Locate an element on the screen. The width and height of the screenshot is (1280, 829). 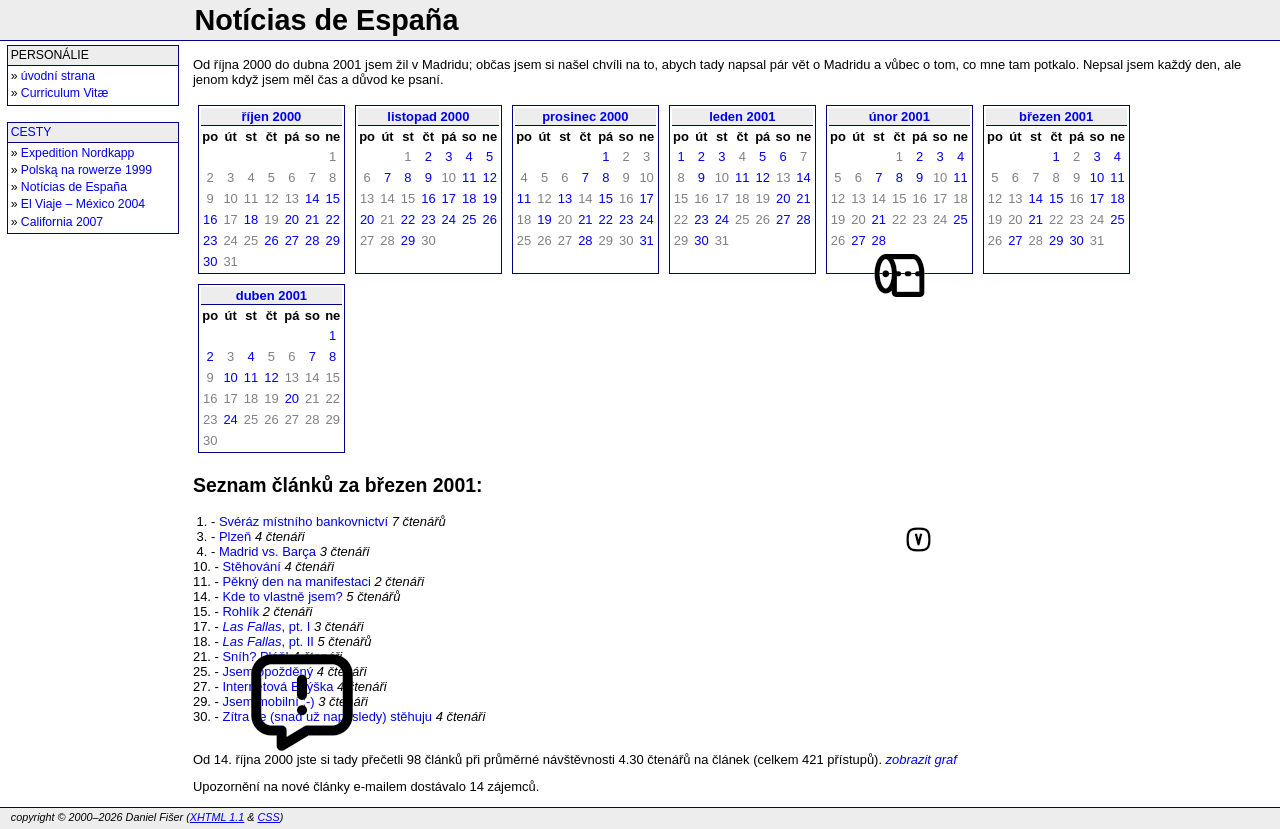
report a message or conversation is located at coordinates (302, 700).